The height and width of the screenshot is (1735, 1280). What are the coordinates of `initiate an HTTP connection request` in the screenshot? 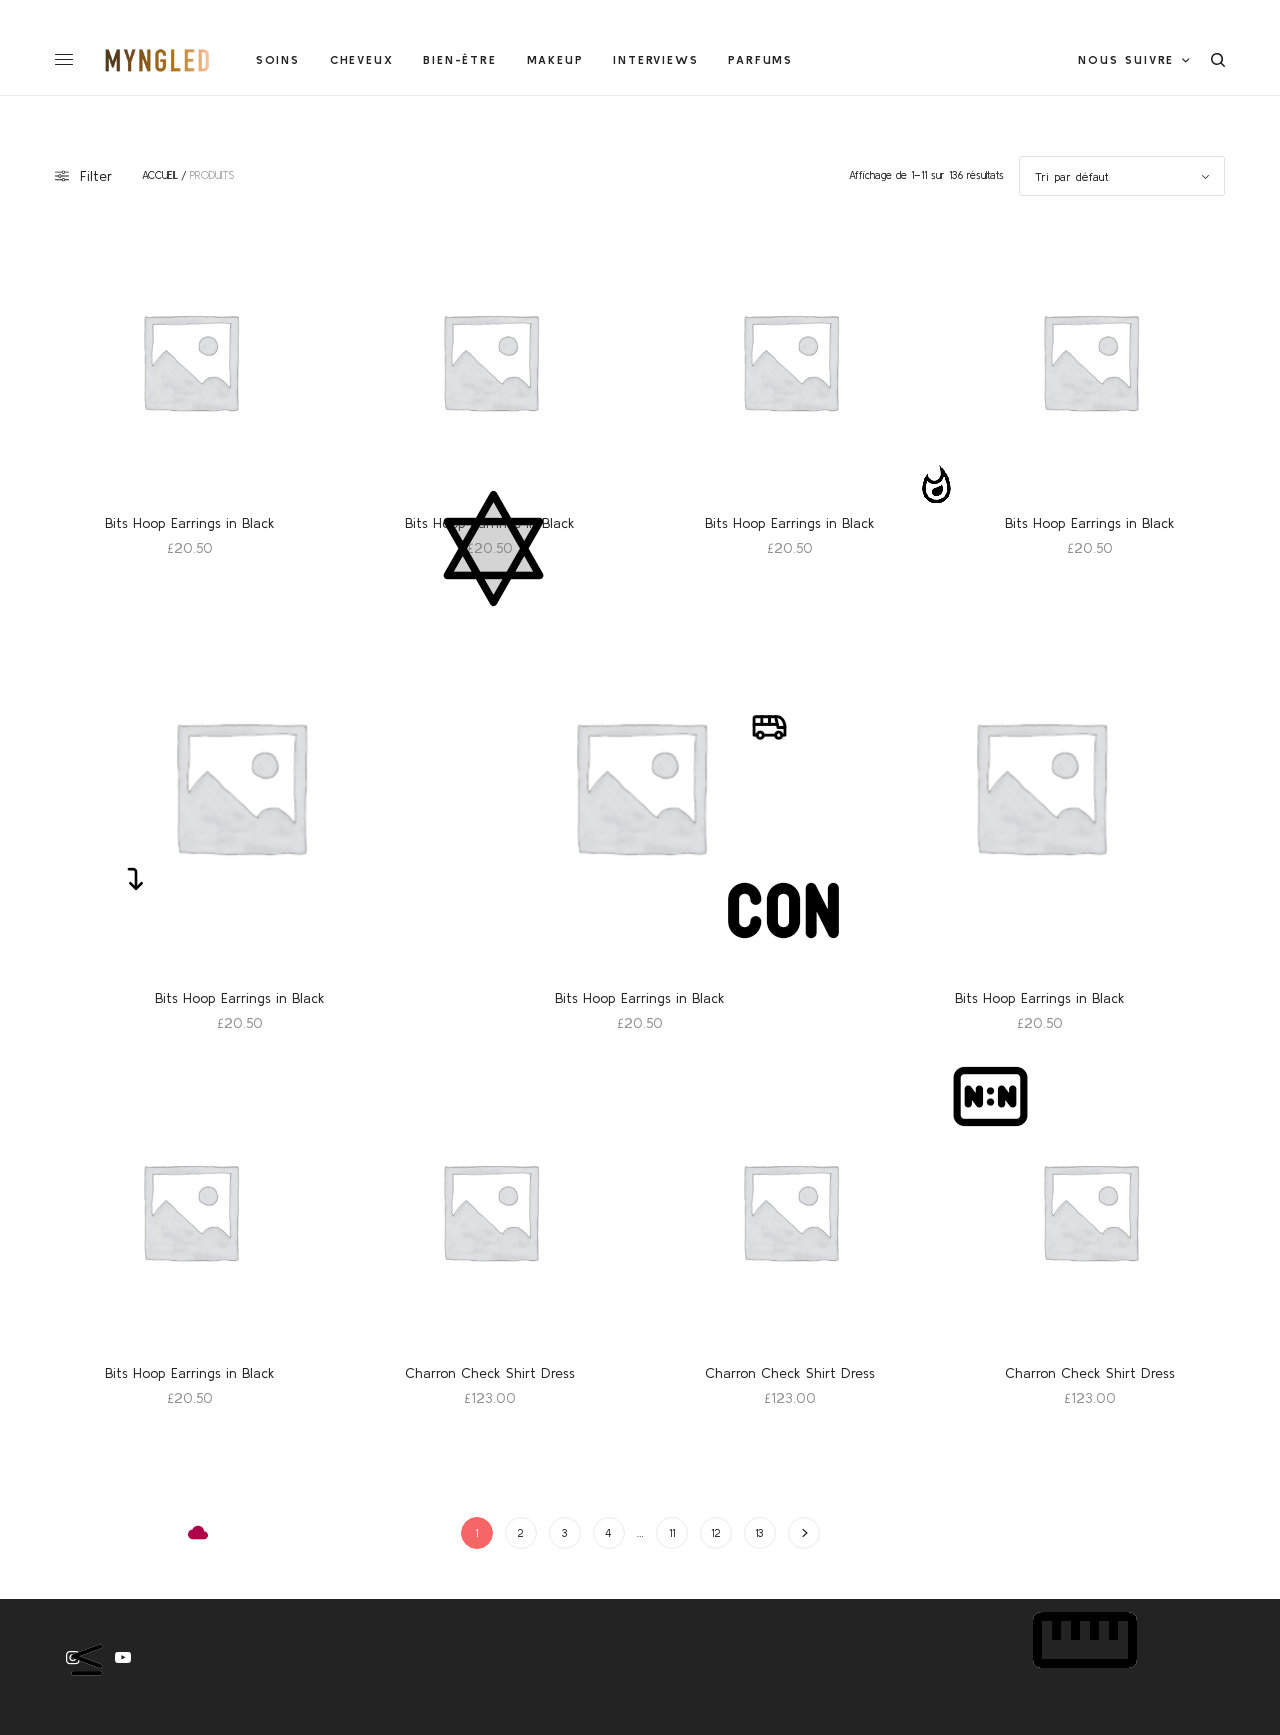 It's located at (783, 910).